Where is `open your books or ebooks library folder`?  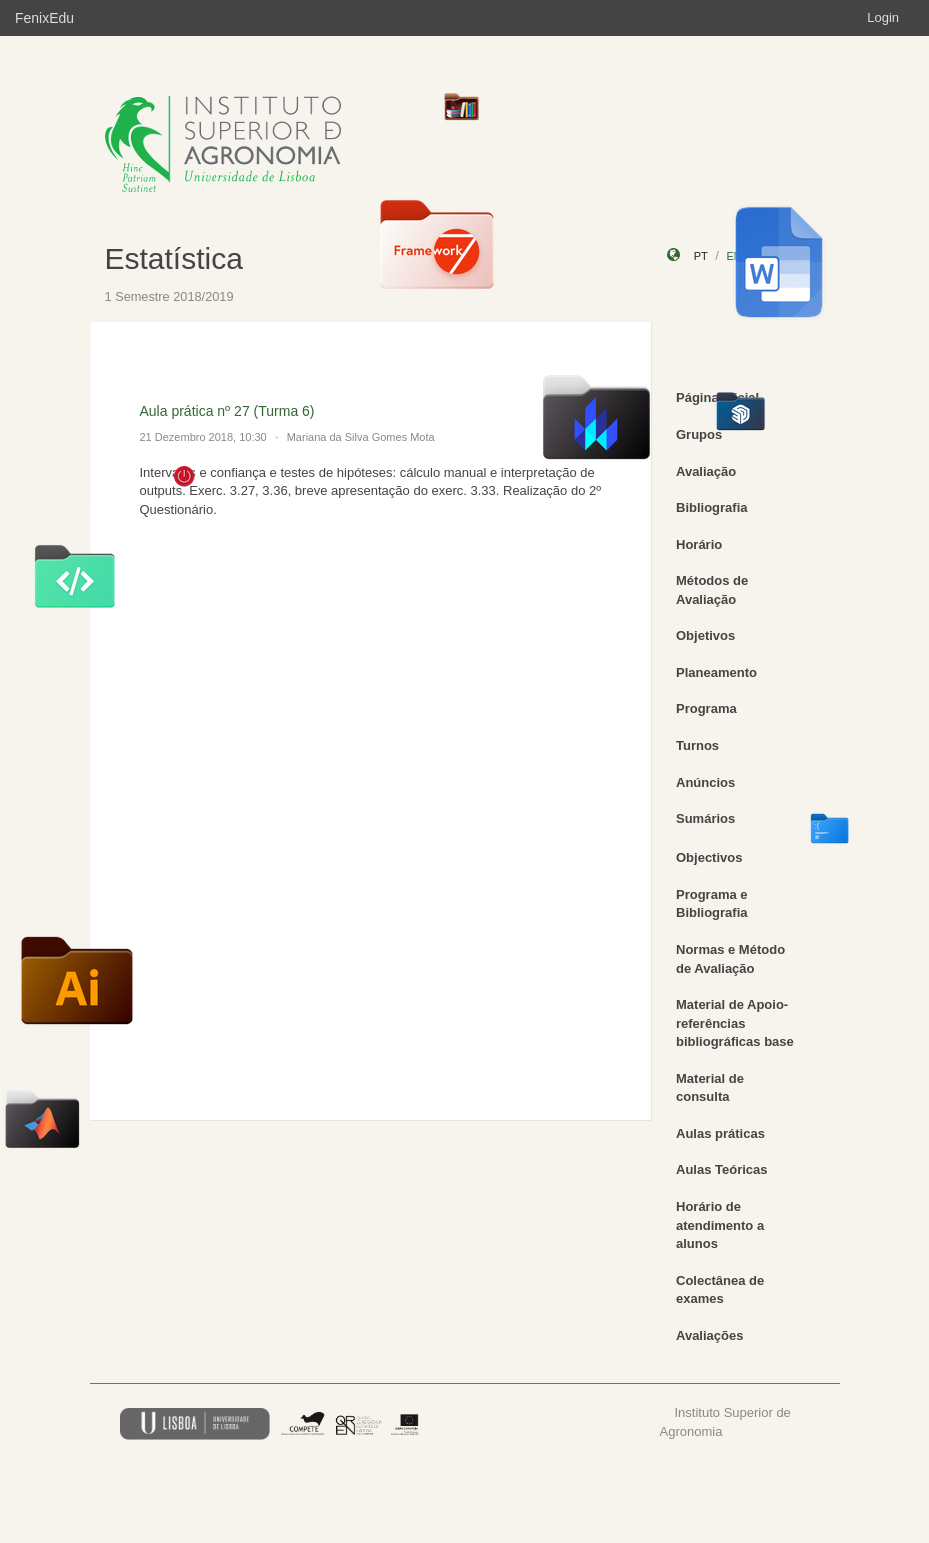 open your books or ebooks library folder is located at coordinates (461, 107).